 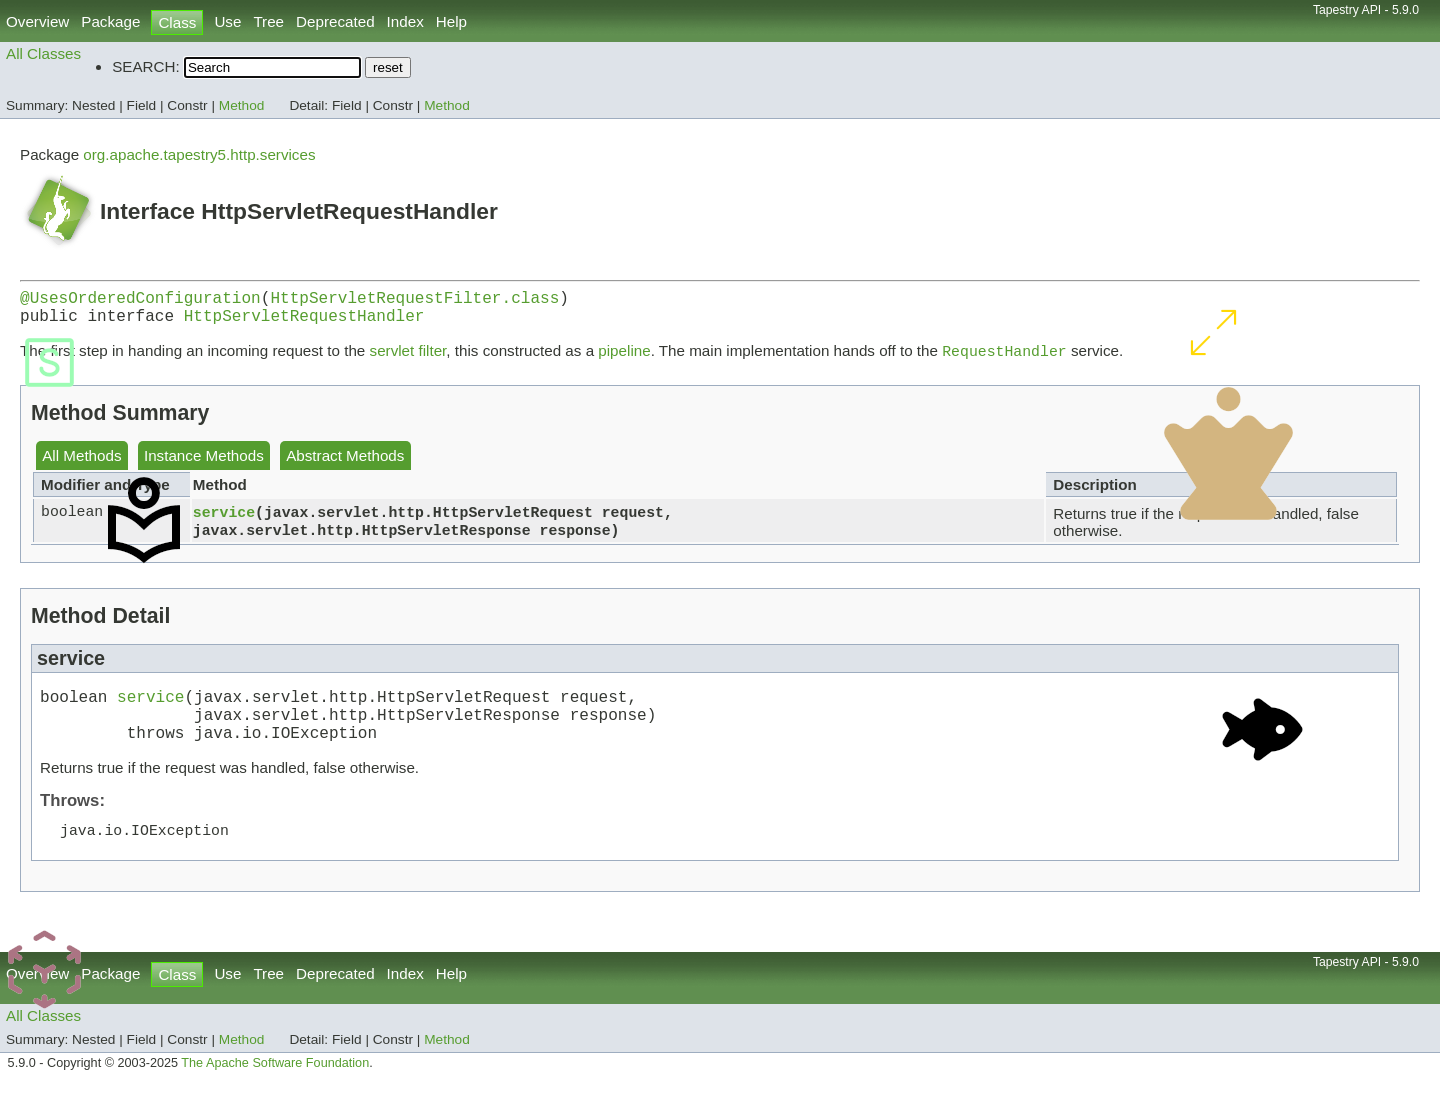 I want to click on link to Stripe payment services, so click(x=49, y=362).